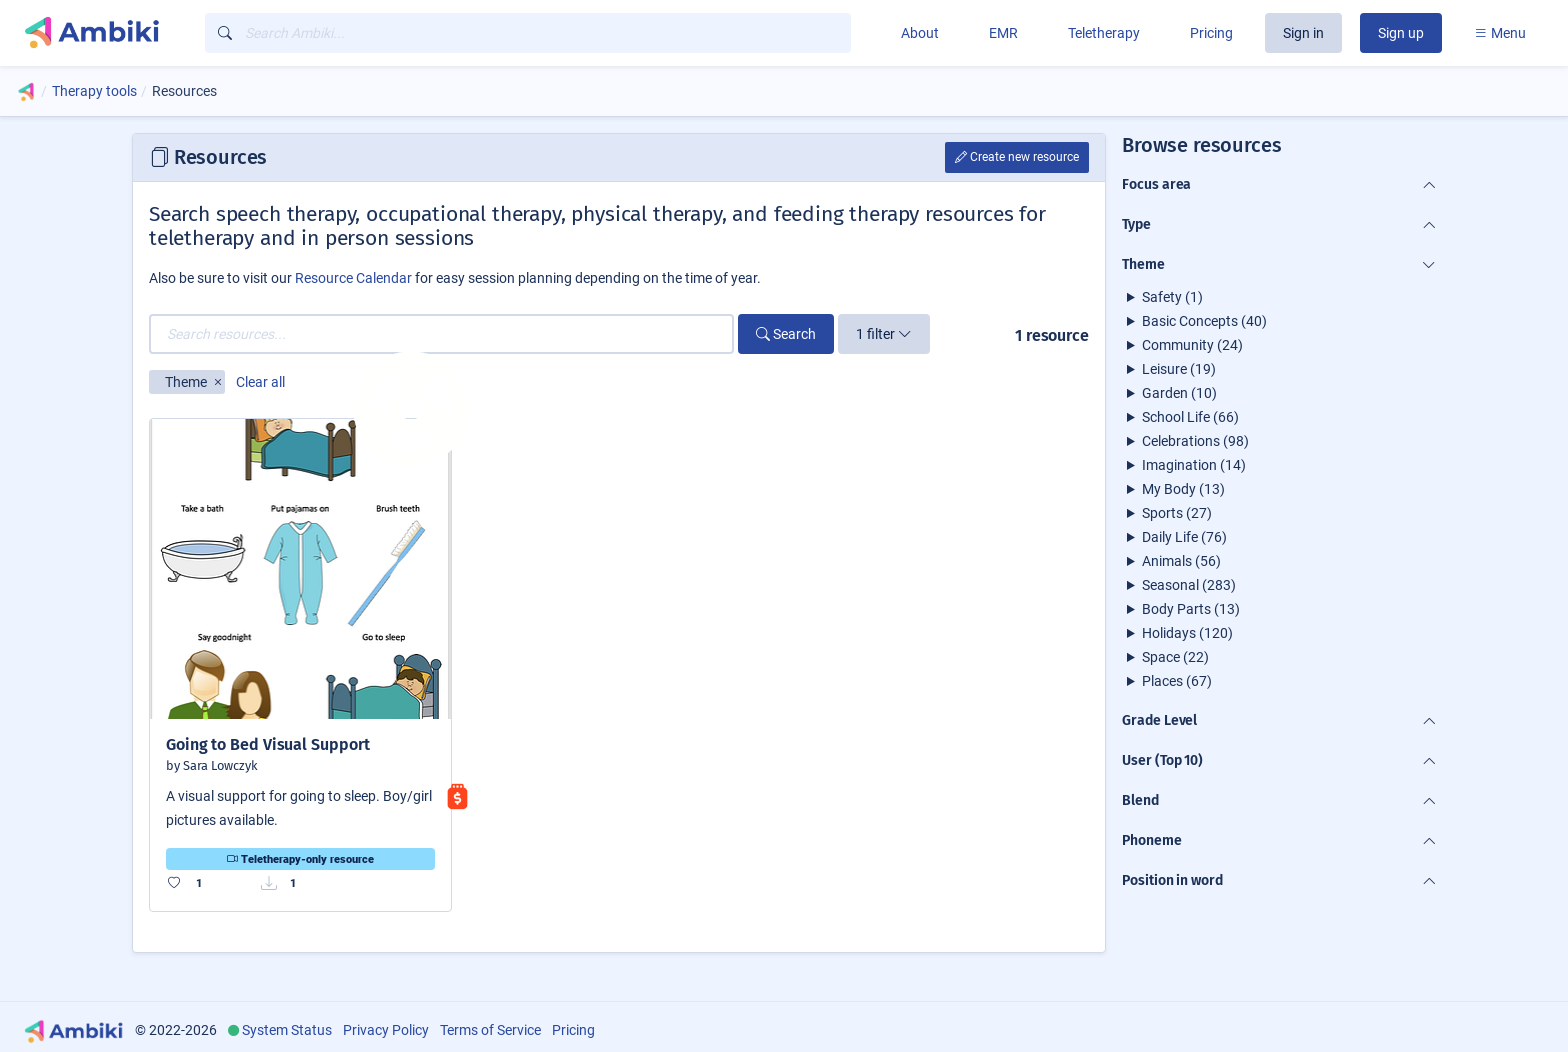 This screenshot has width=1568, height=1052. Describe the element at coordinates (411, 409) in the screenshot. I see `indicates radioactive or hazardous material warning` at that location.